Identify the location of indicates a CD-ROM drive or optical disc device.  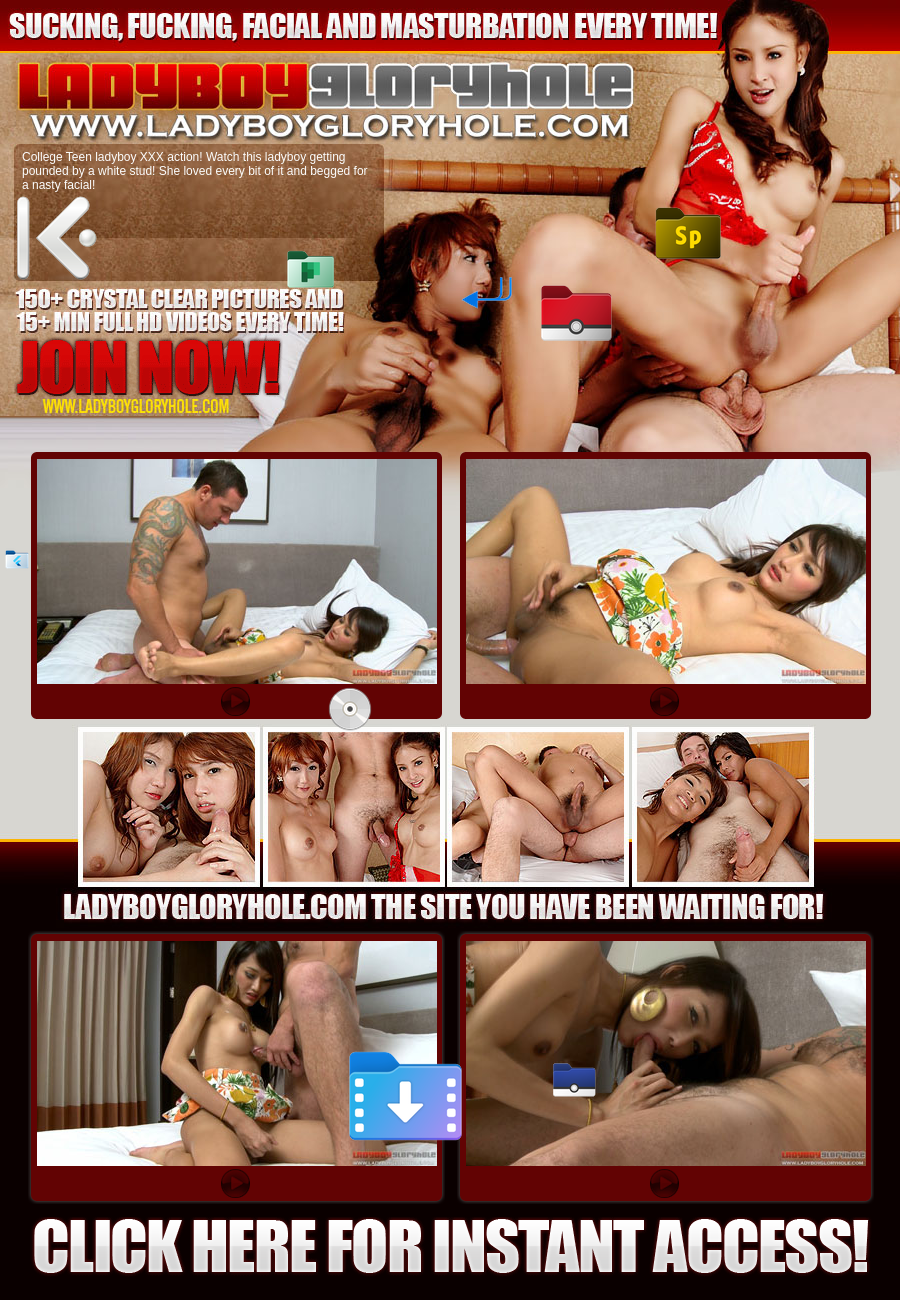
(350, 709).